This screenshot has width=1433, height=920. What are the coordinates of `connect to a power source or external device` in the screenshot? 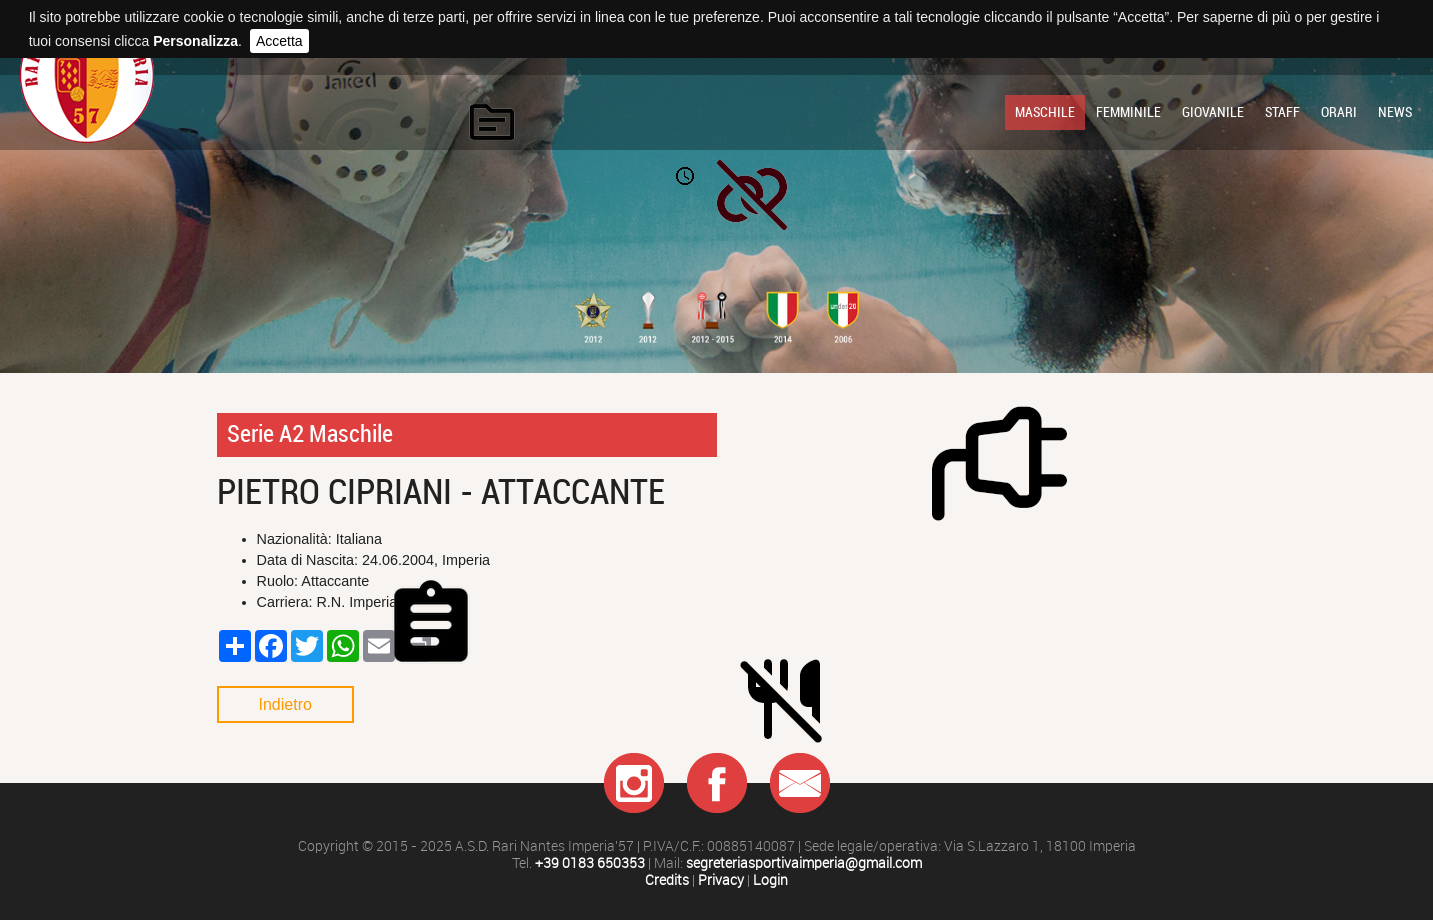 It's located at (999, 461).